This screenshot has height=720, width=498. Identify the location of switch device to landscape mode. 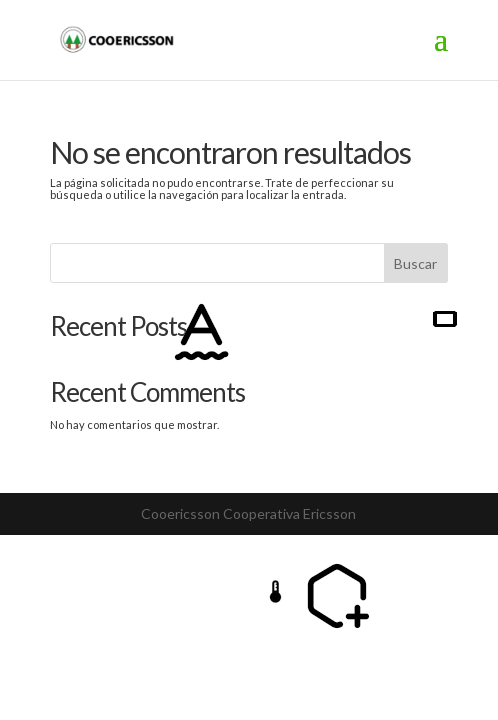
(445, 319).